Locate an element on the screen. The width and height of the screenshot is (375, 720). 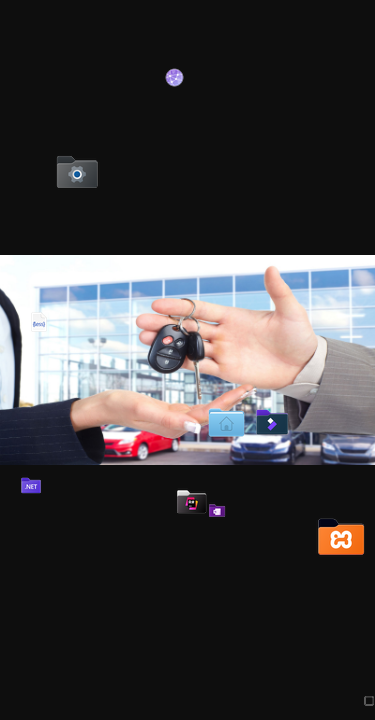
a LESS stylesheet file is located at coordinates (39, 322).